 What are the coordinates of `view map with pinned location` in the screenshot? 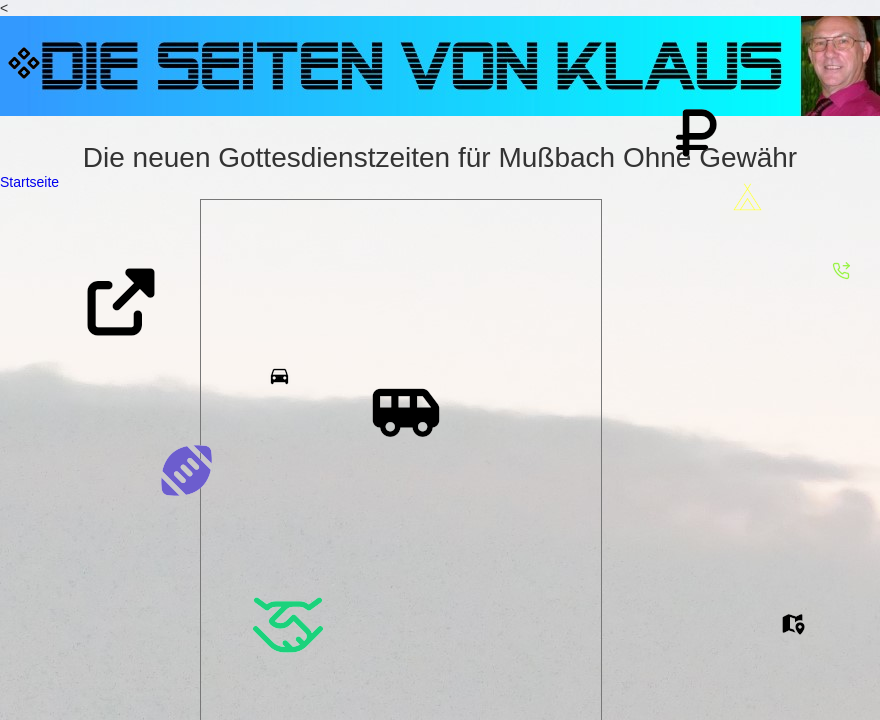 It's located at (792, 623).